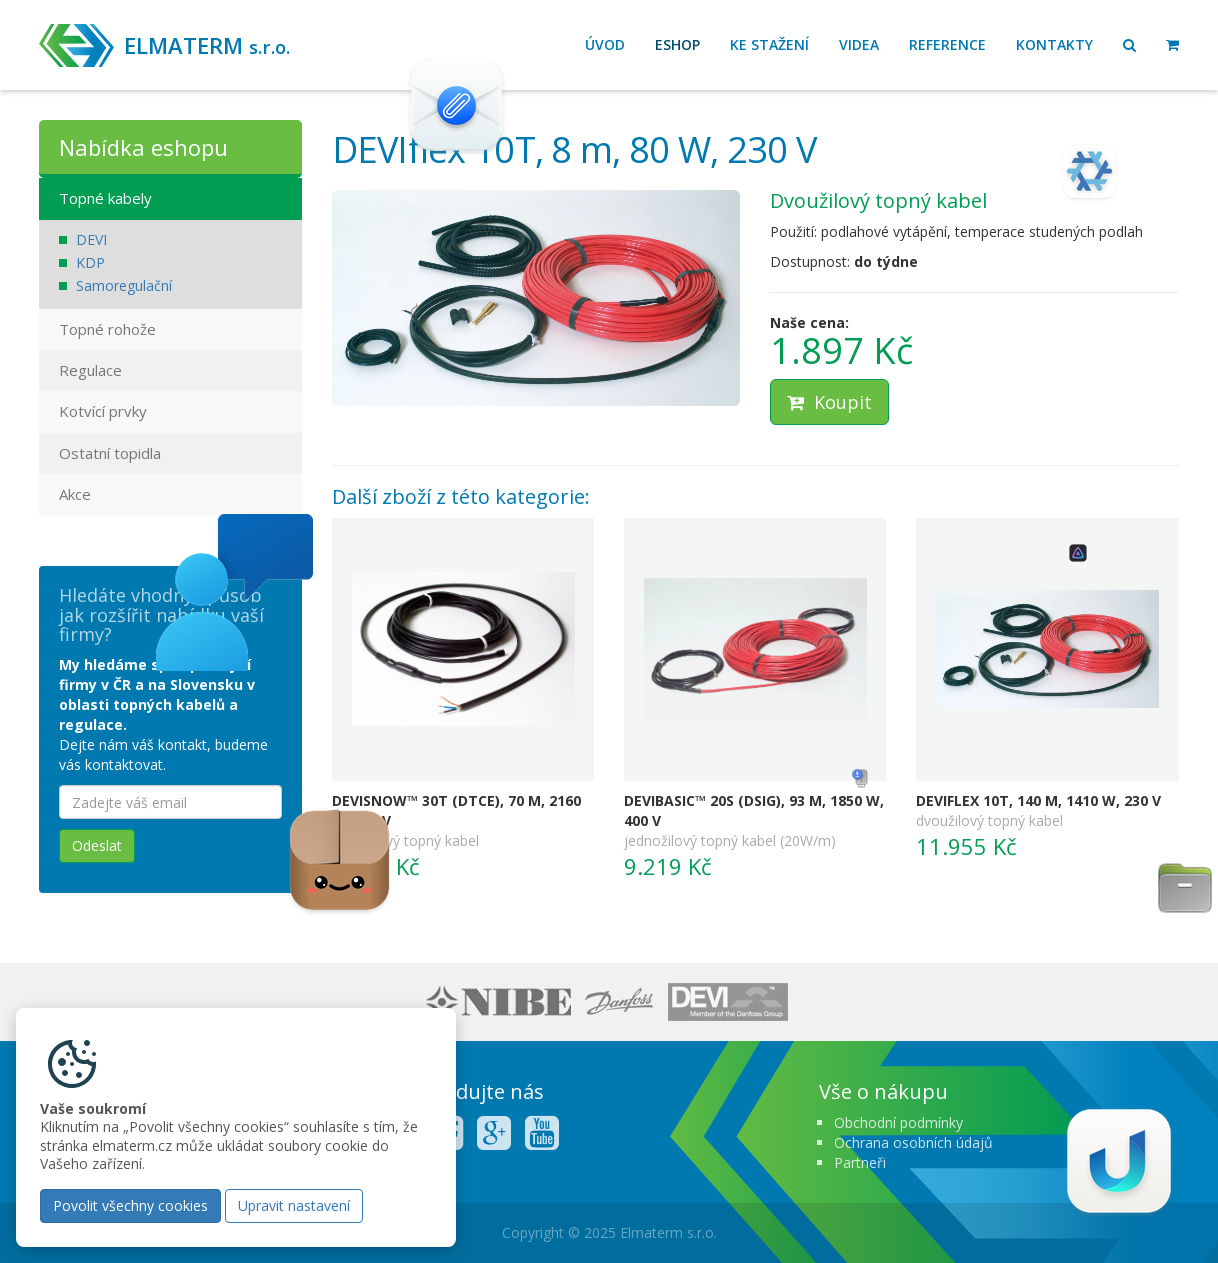 The height and width of the screenshot is (1263, 1218). I want to click on open jellyfin media server app, so click(1078, 553).